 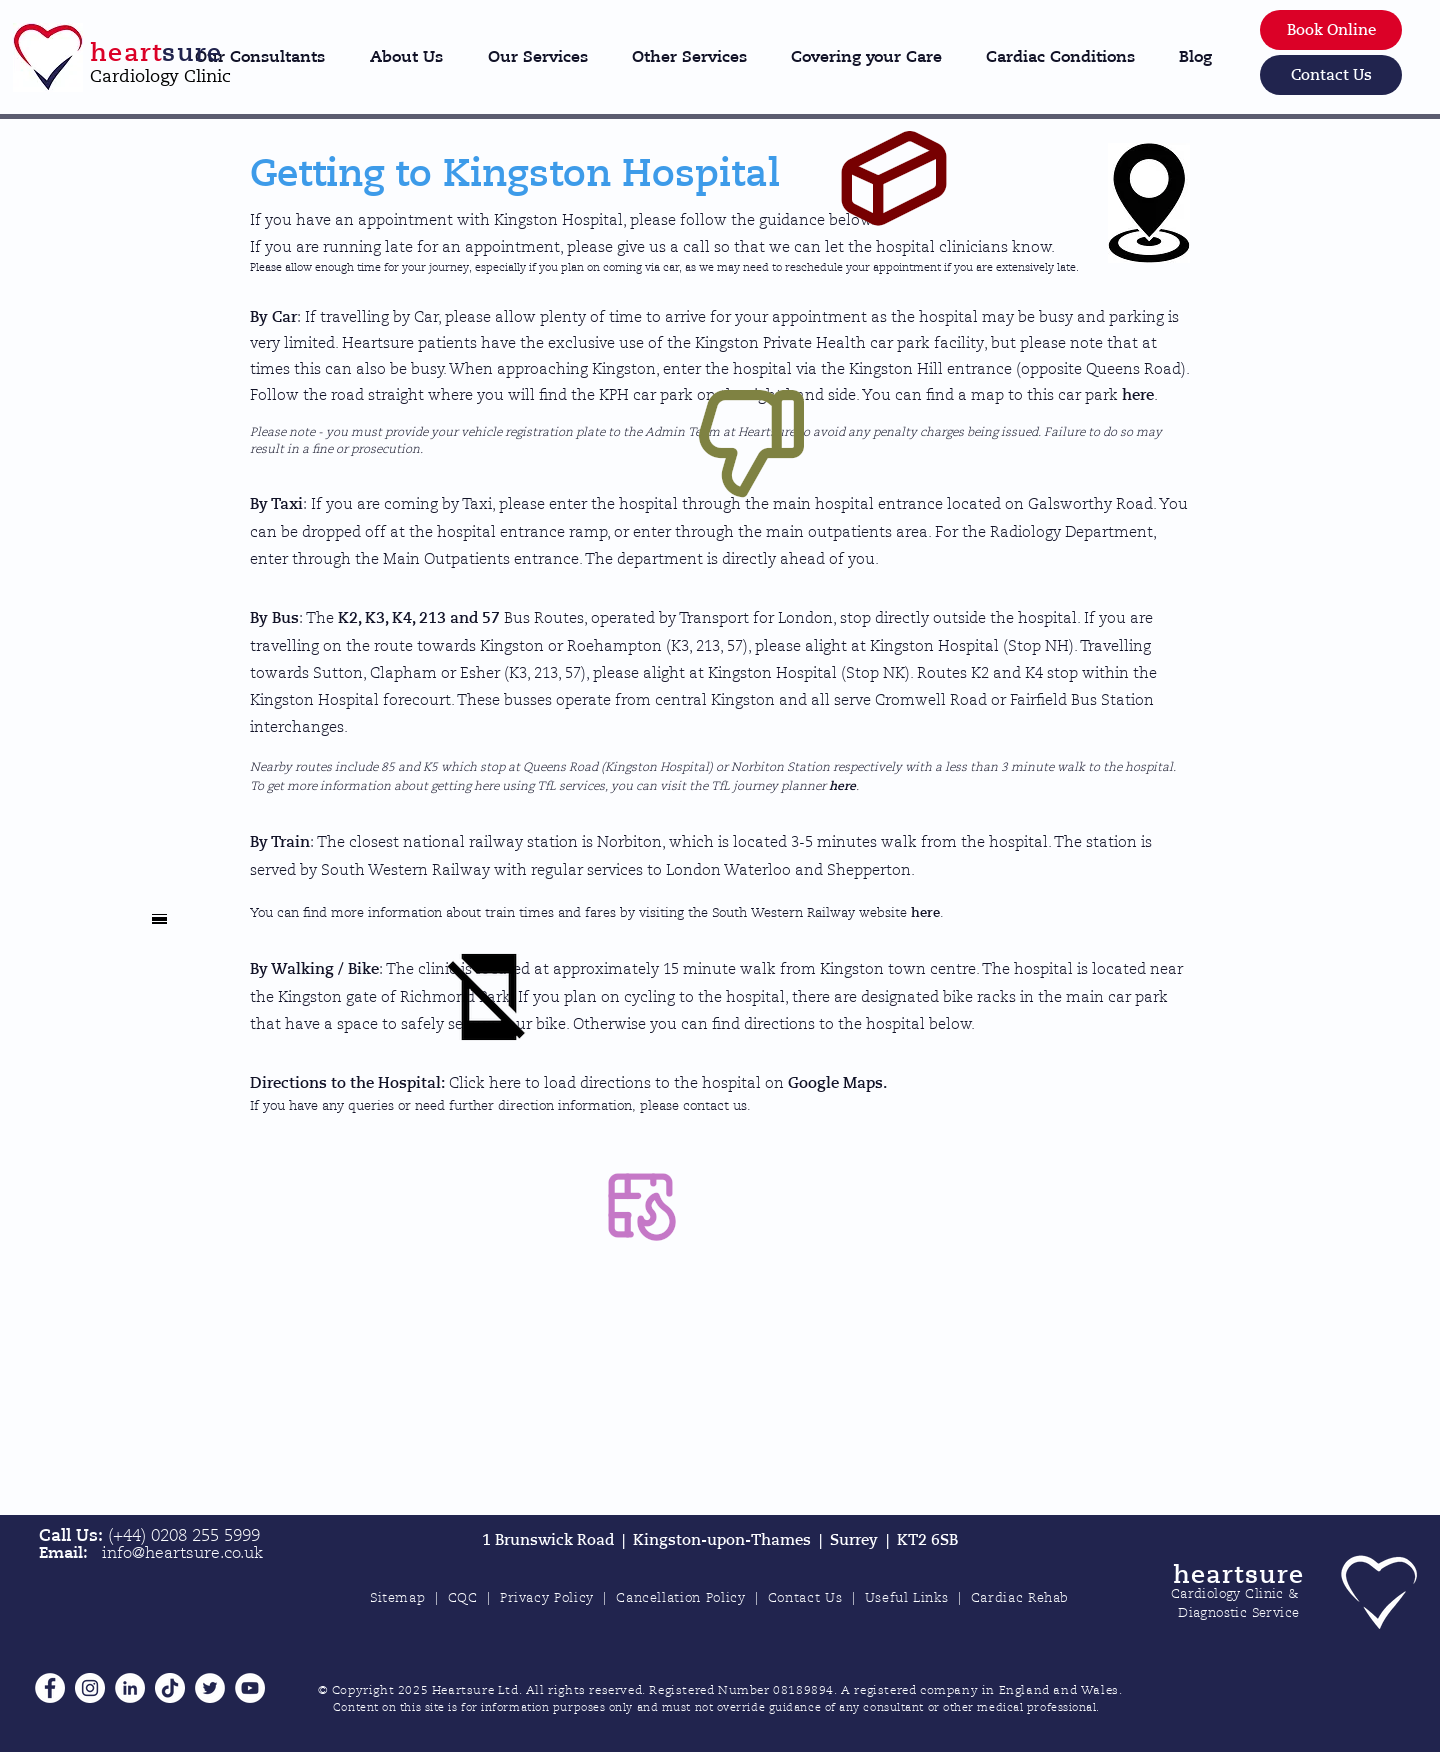 What do you see at coordinates (894, 173) in the screenshot?
I see `view 3D object or model` at bounding box center [894, 173].